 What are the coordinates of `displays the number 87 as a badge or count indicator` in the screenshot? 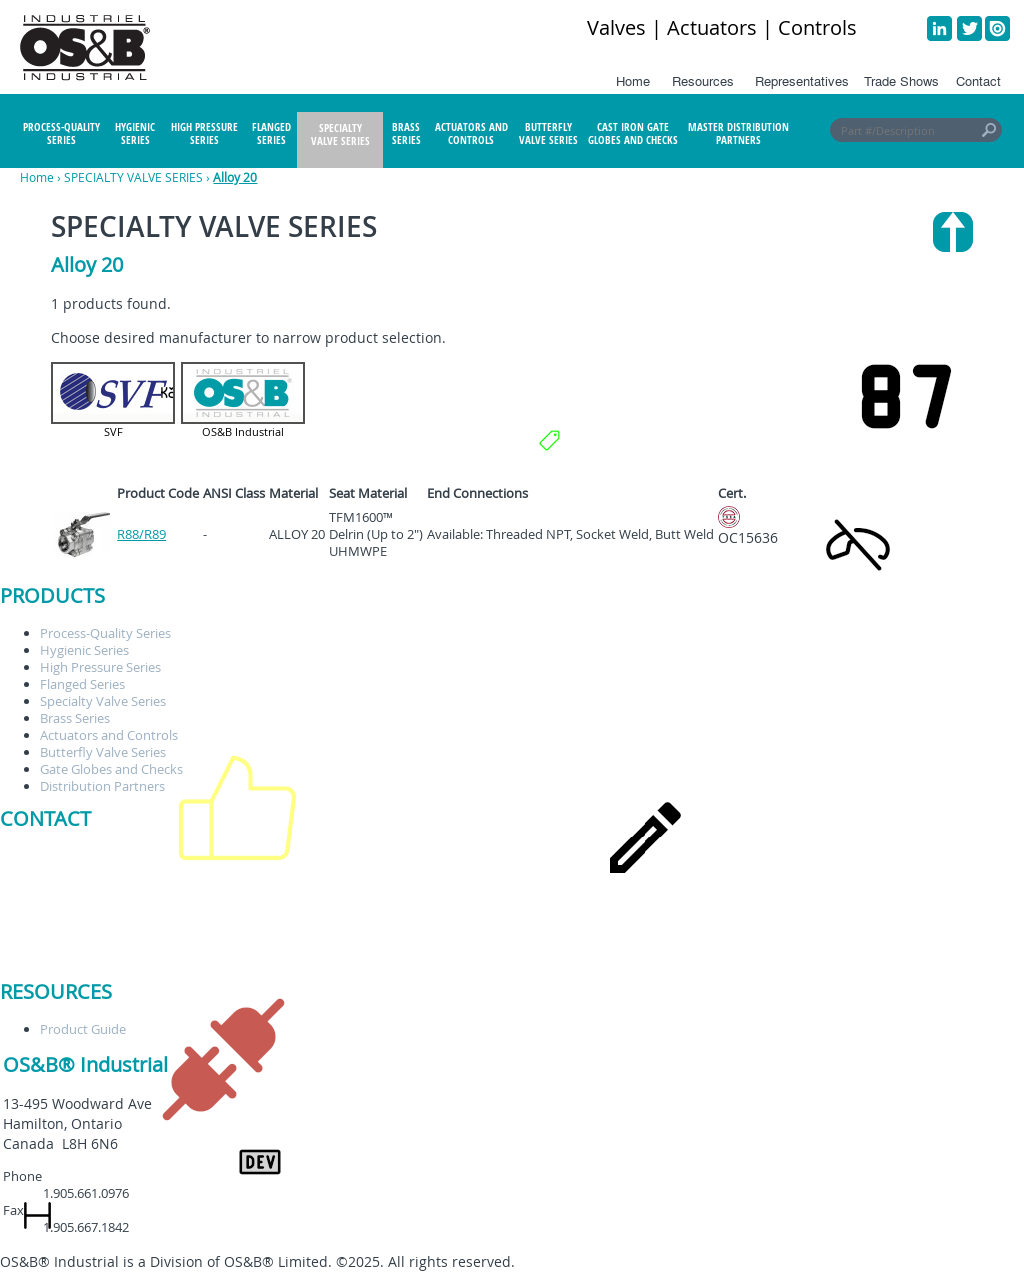 It's located at (906, 396).